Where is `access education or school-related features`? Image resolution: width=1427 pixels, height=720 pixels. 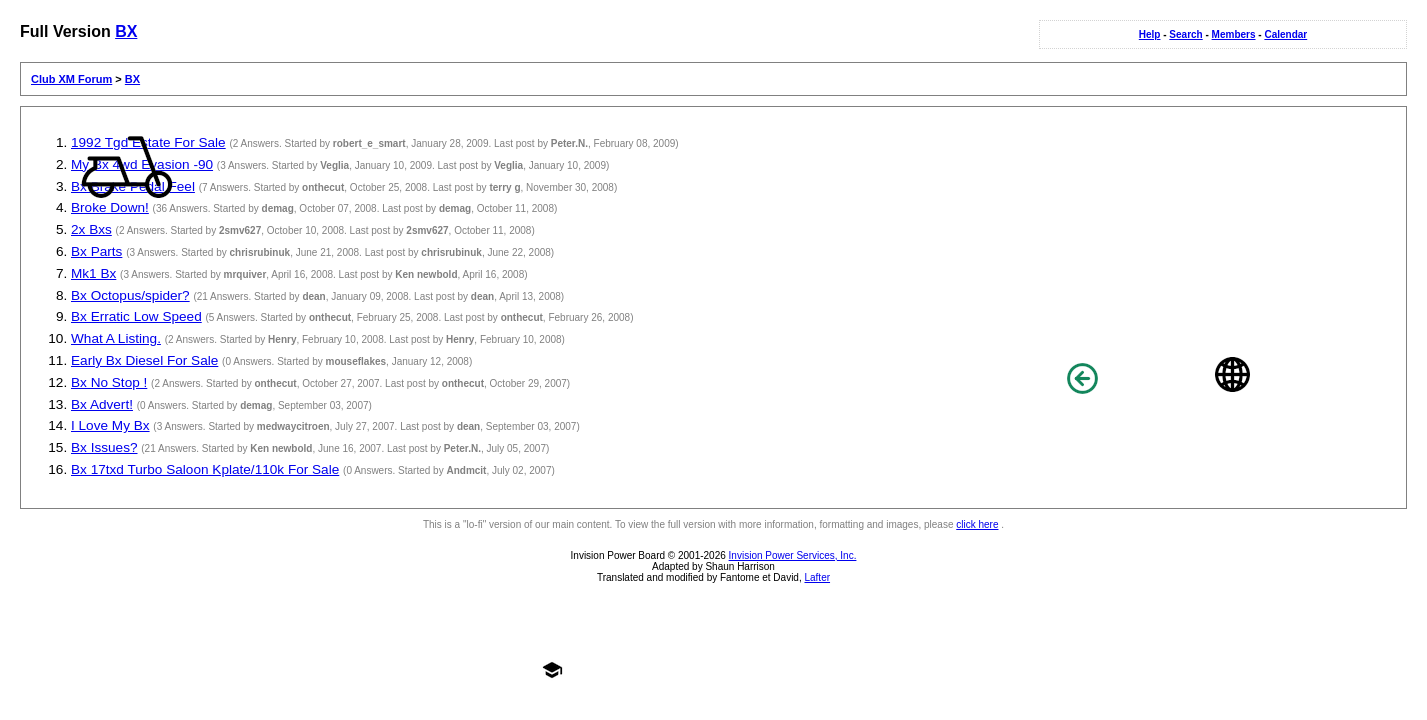
access education or school-related features is located at coordinates (552, 670).